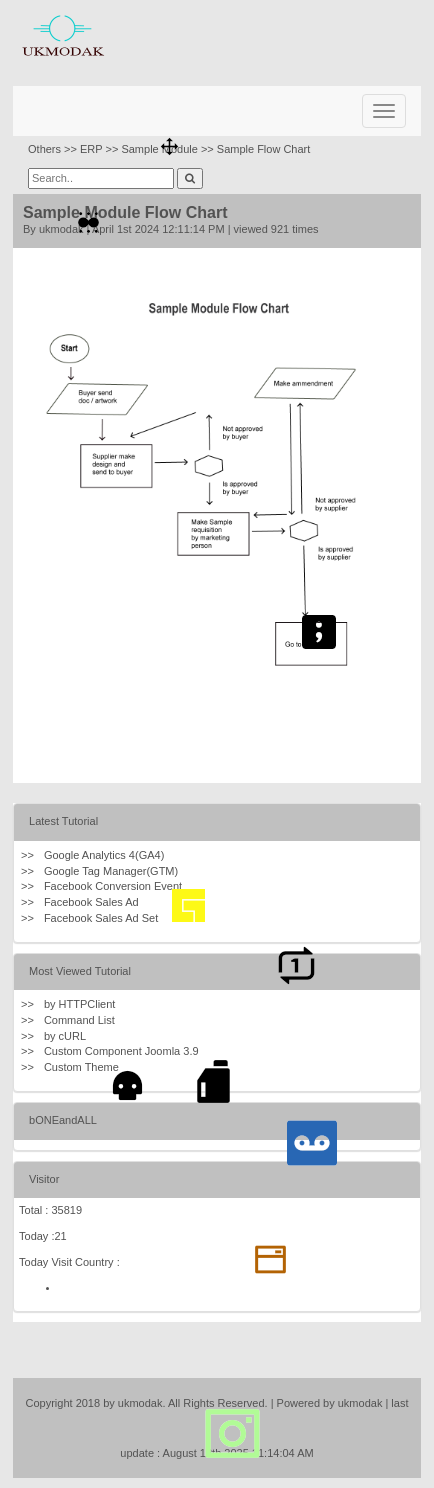  I want to click on open tldraw whiteboard application, so click(319, 632).